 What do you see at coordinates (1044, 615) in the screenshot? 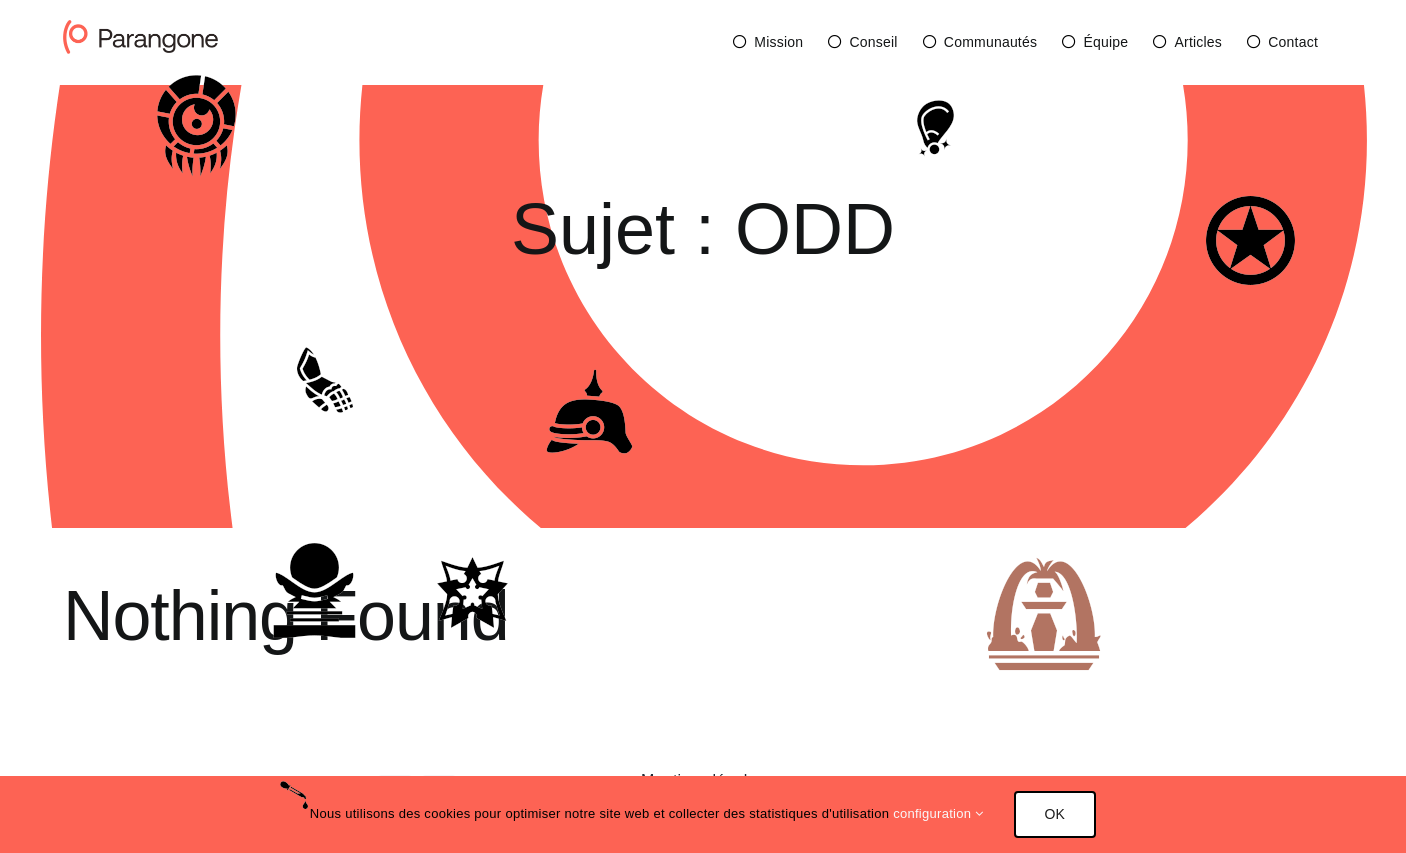
I see `locate nearby water fountains or drinking water` at bounding box center [1044, 615].